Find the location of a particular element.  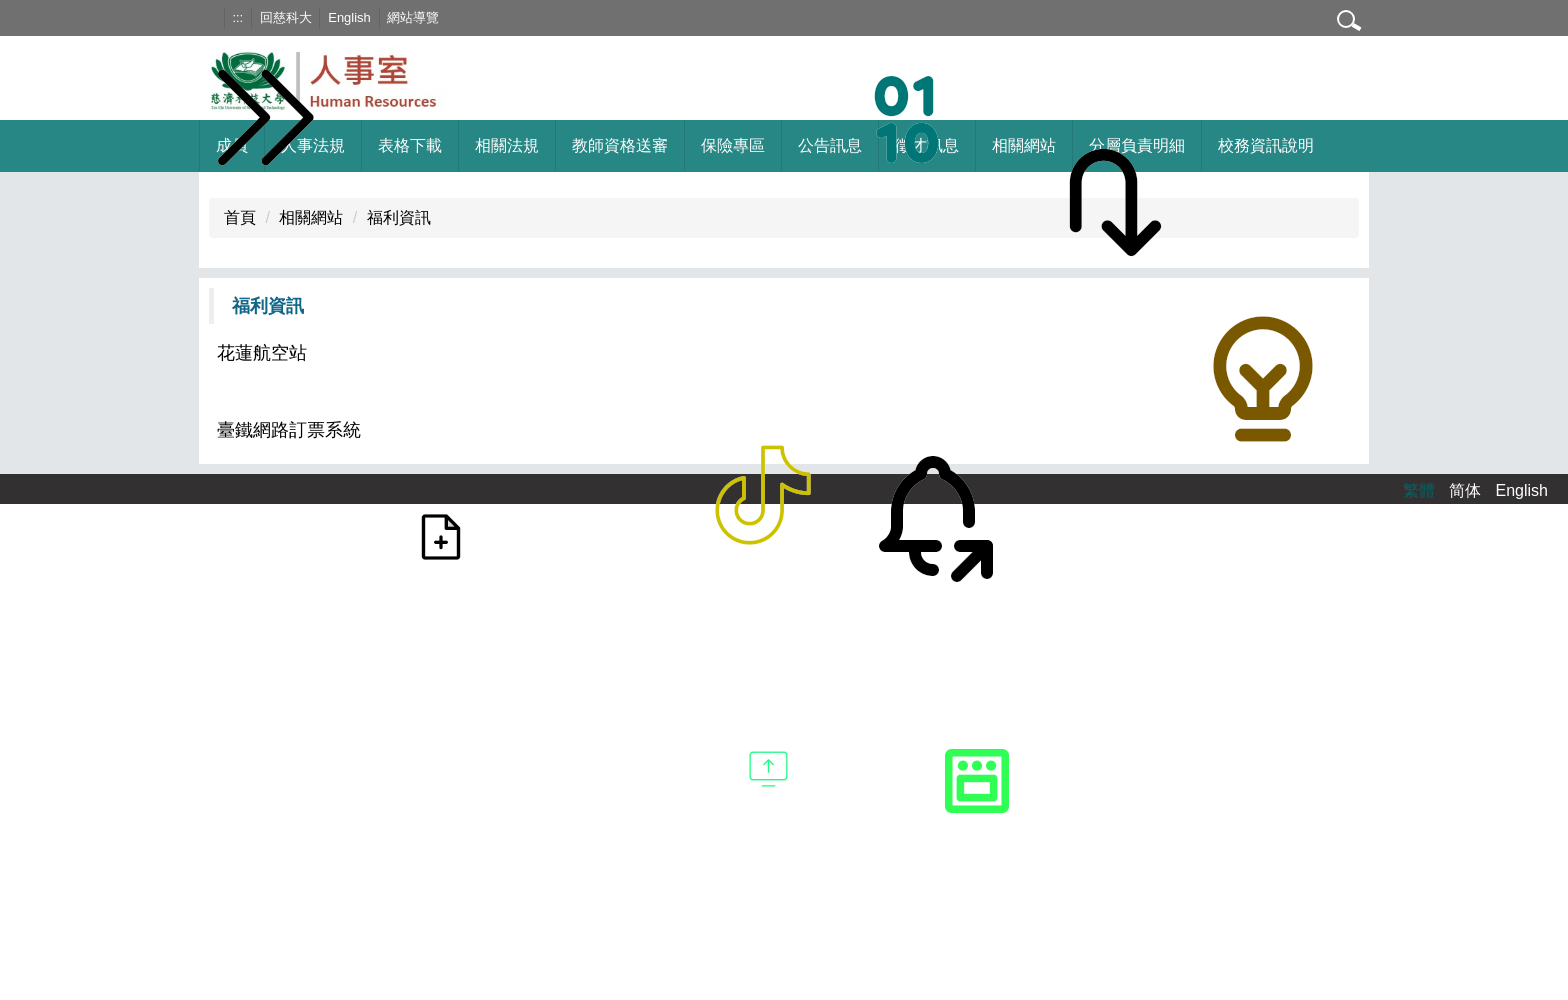

open the TikTok app is located at coordinates (763, 497).